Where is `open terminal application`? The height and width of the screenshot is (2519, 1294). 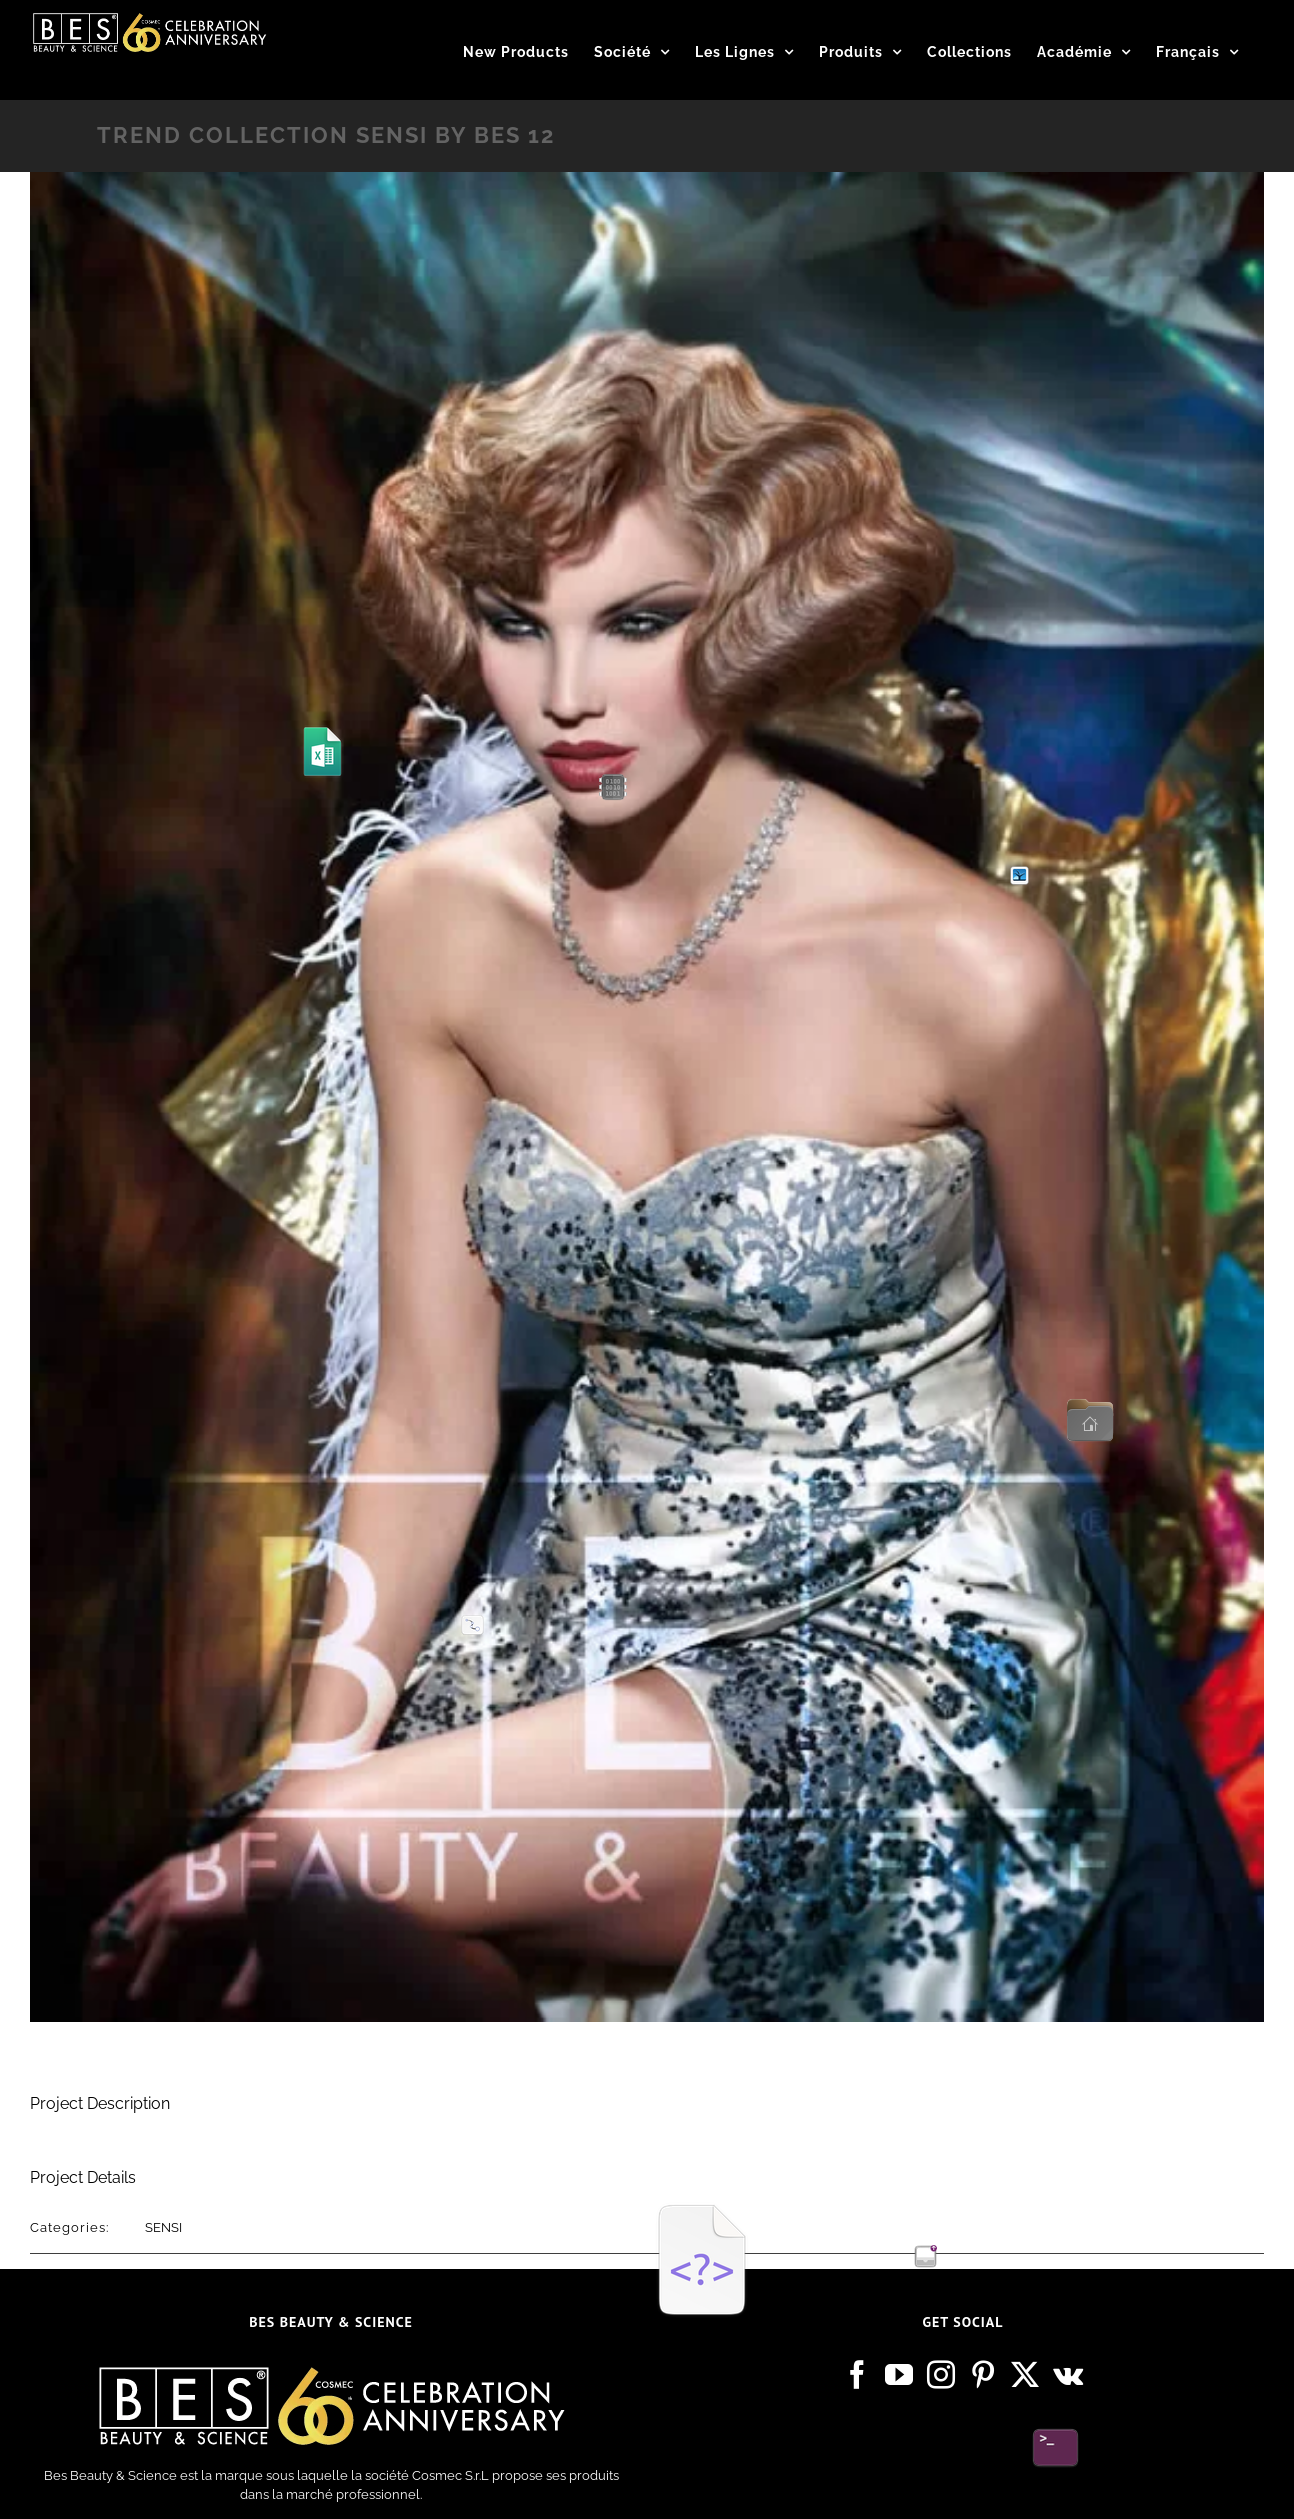
open terminal application is located at coordinates (1055, 2447).